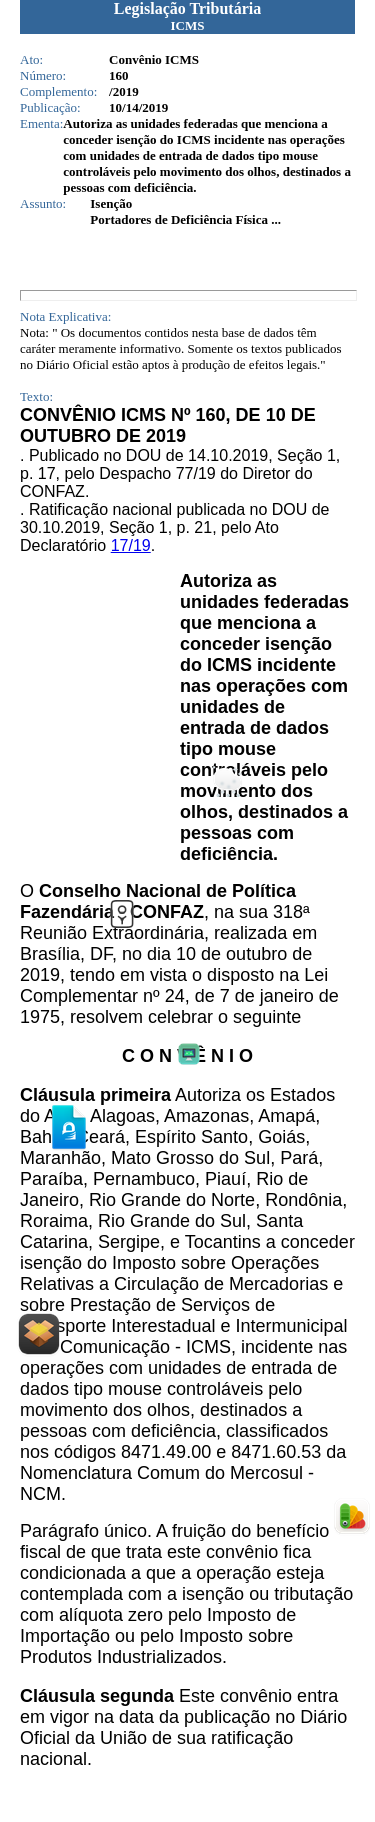 The image size is (375, 1822). I want to click on open synaptic package manager, so click(39, 1334).